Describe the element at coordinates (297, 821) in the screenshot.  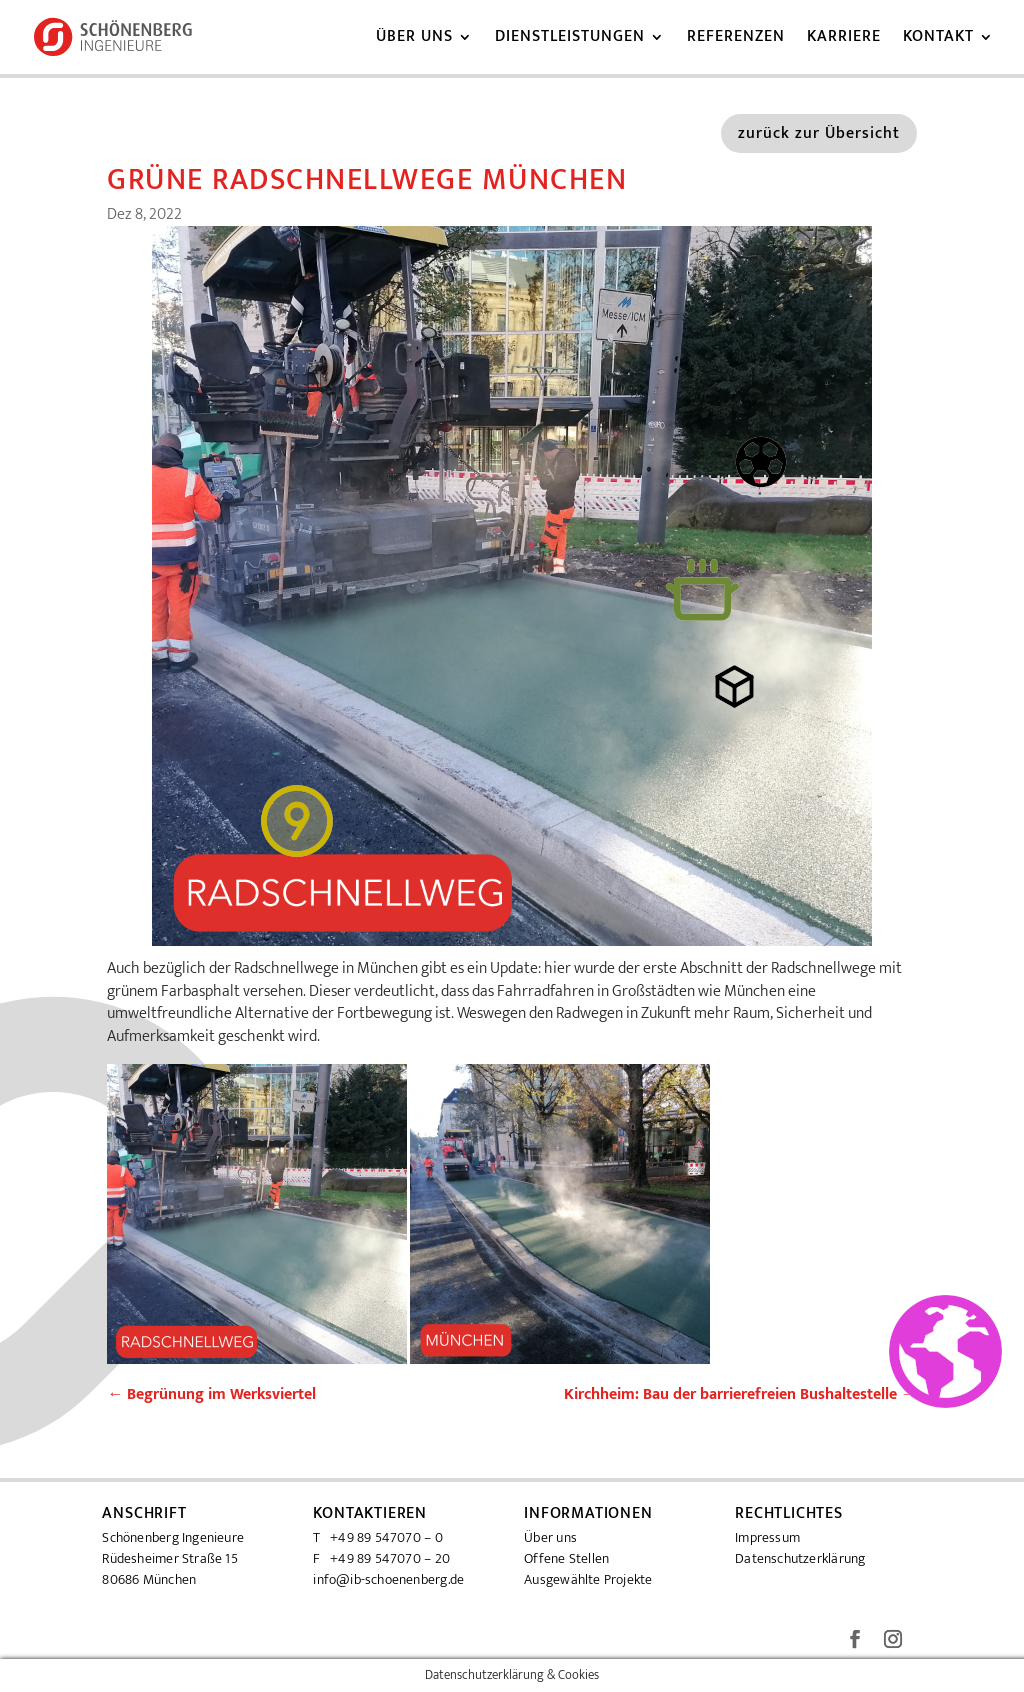
I see `indicates step 9 in a multi-step process` at that location.